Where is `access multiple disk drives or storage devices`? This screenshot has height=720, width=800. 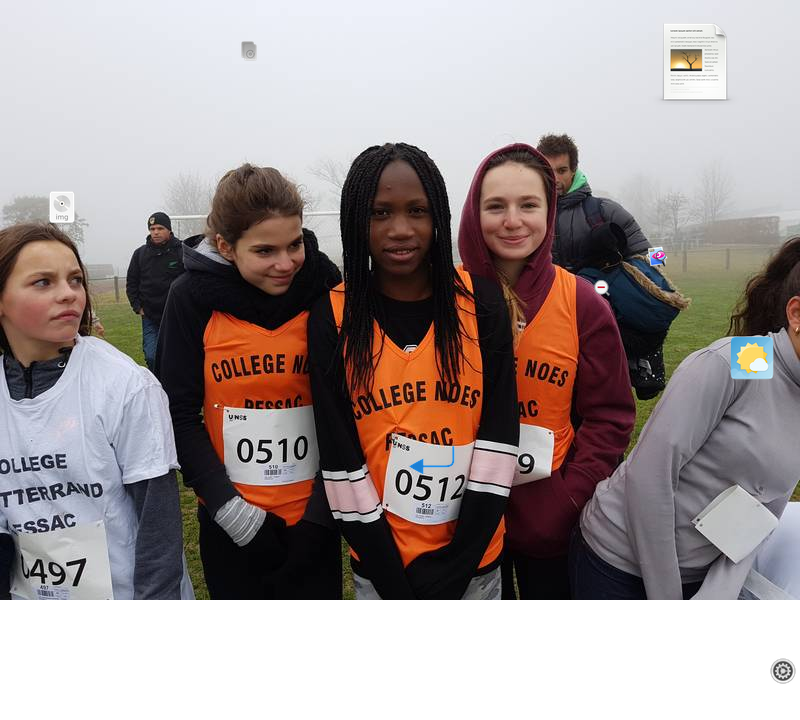
access multiple disk drives or storage devices is located at coordinates (249, 51).